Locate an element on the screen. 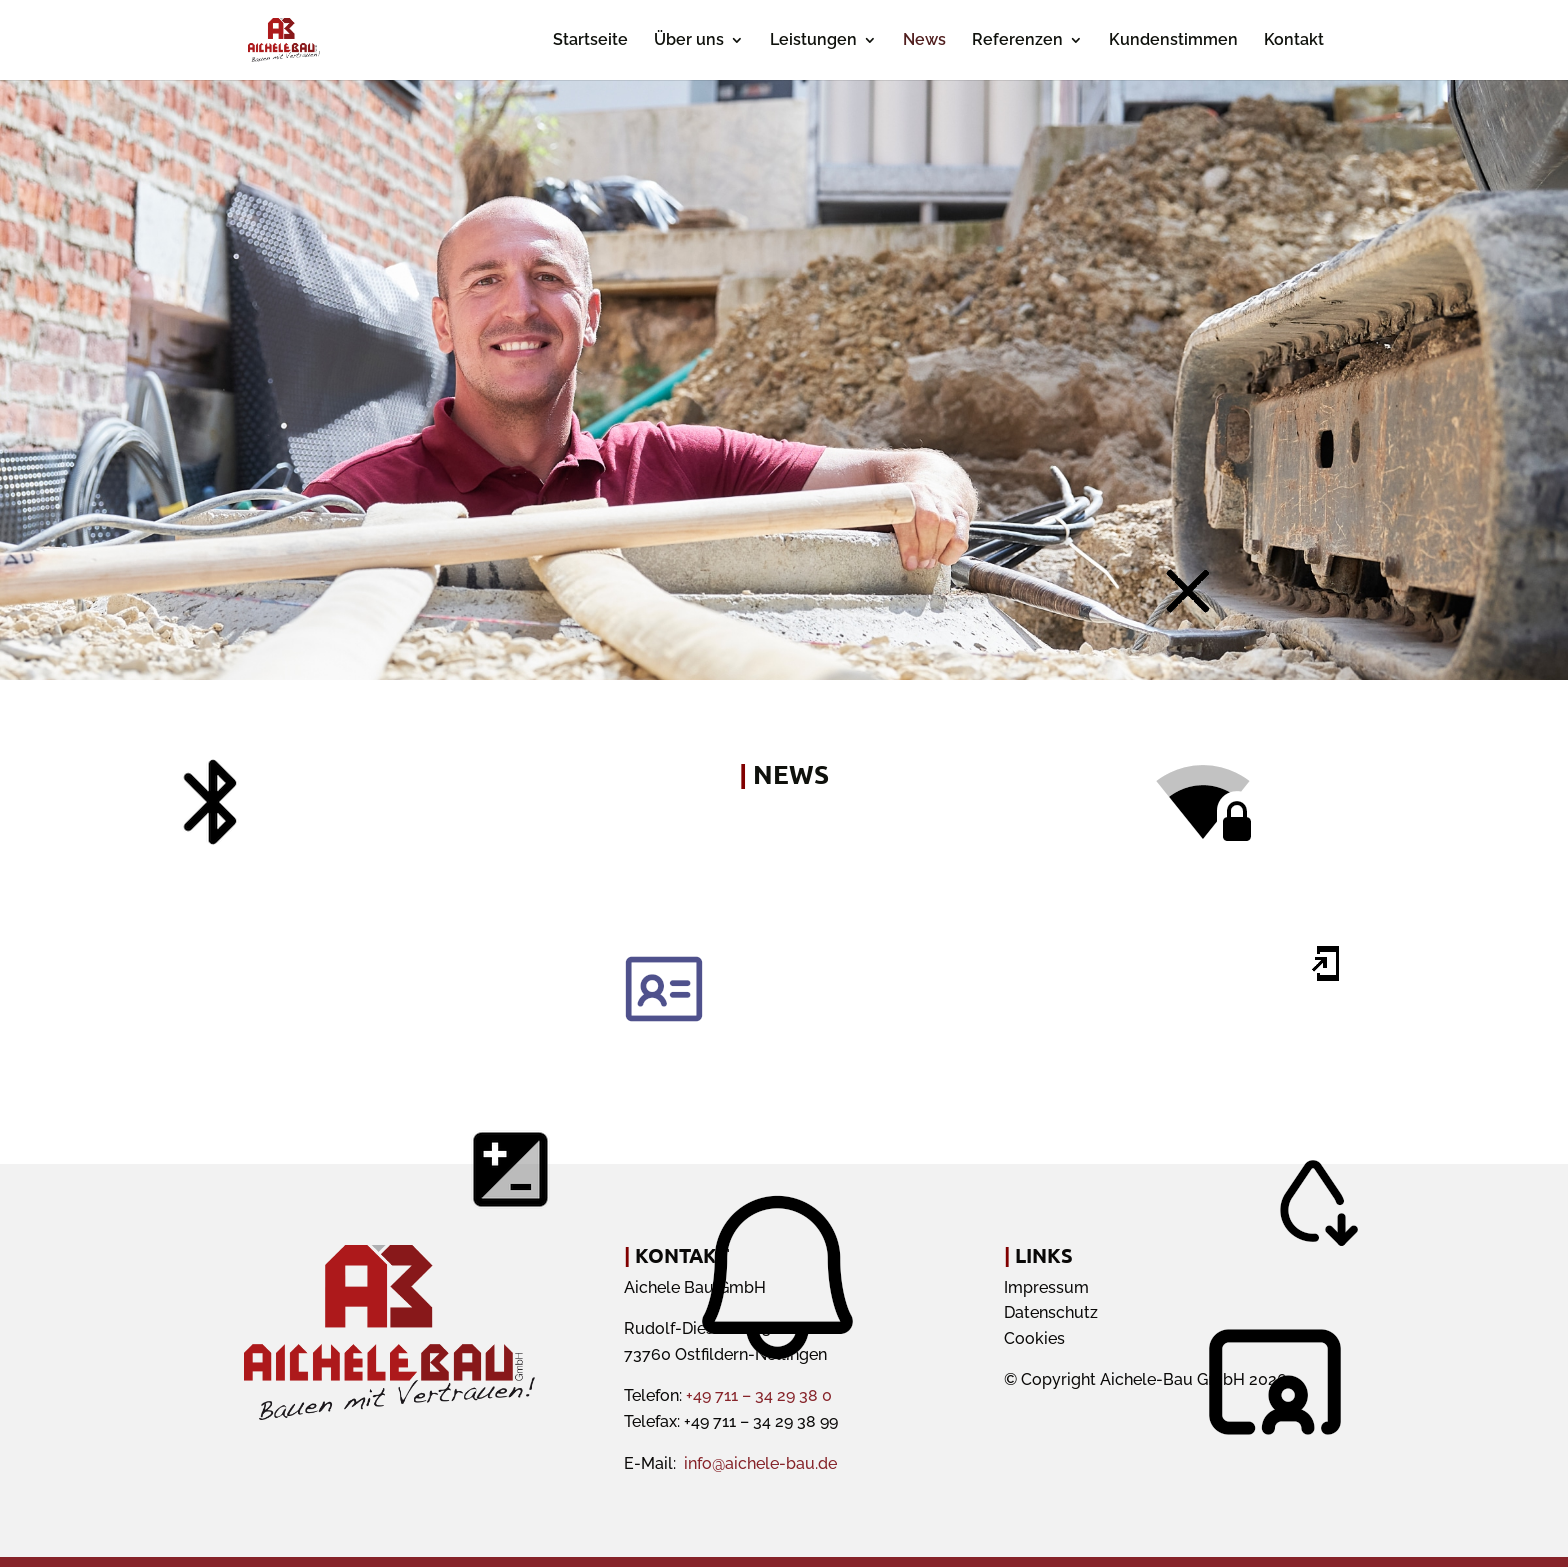  add shortcut to home screen is located at coordinates (1326, 963).